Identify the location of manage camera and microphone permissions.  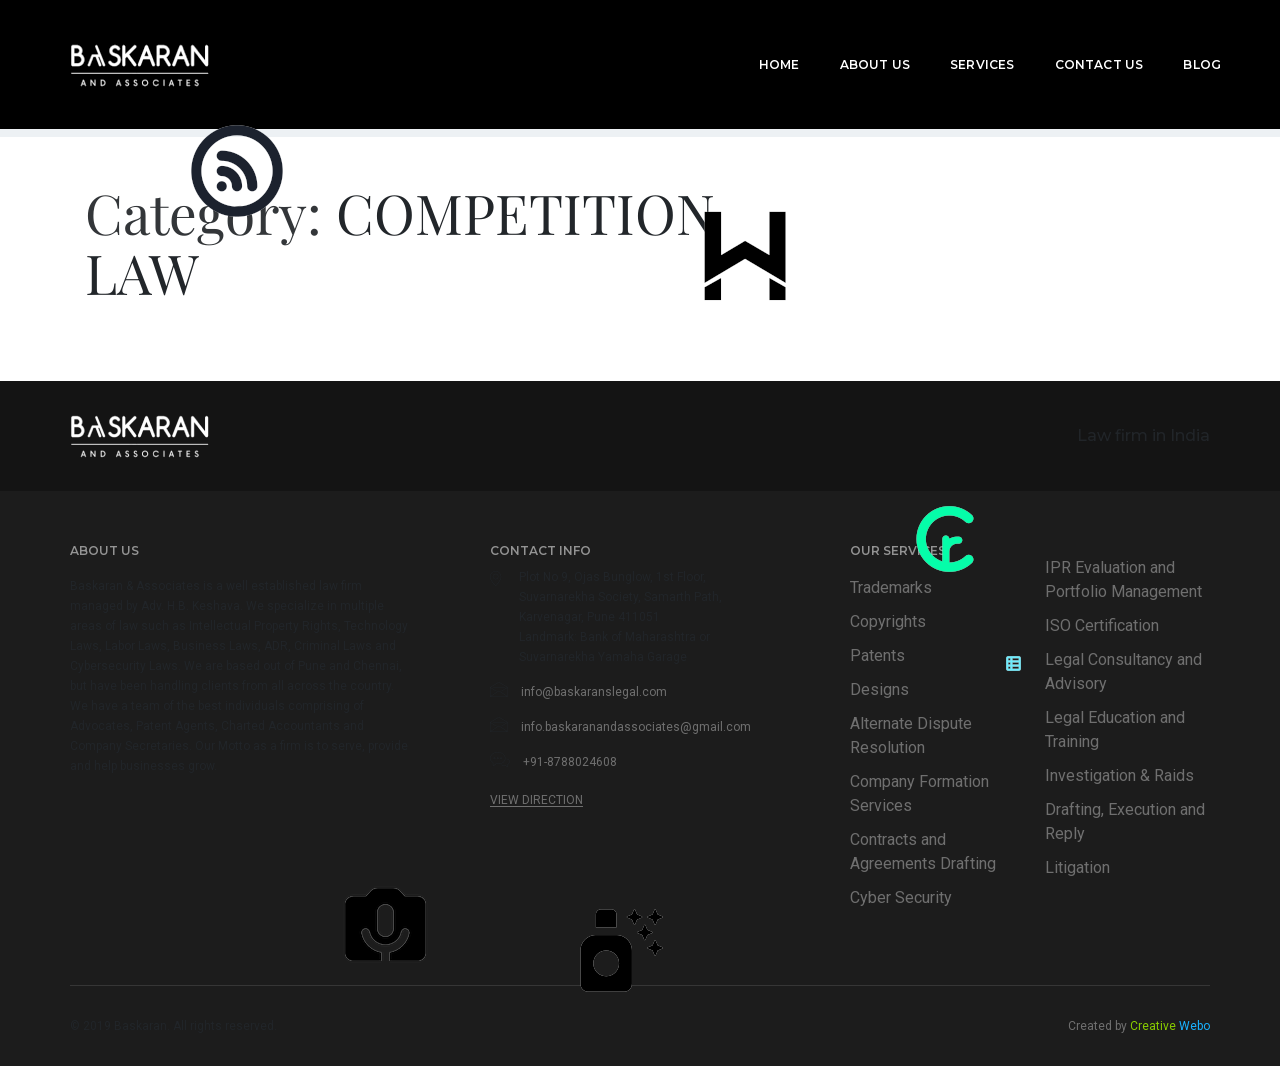
(385, 924).